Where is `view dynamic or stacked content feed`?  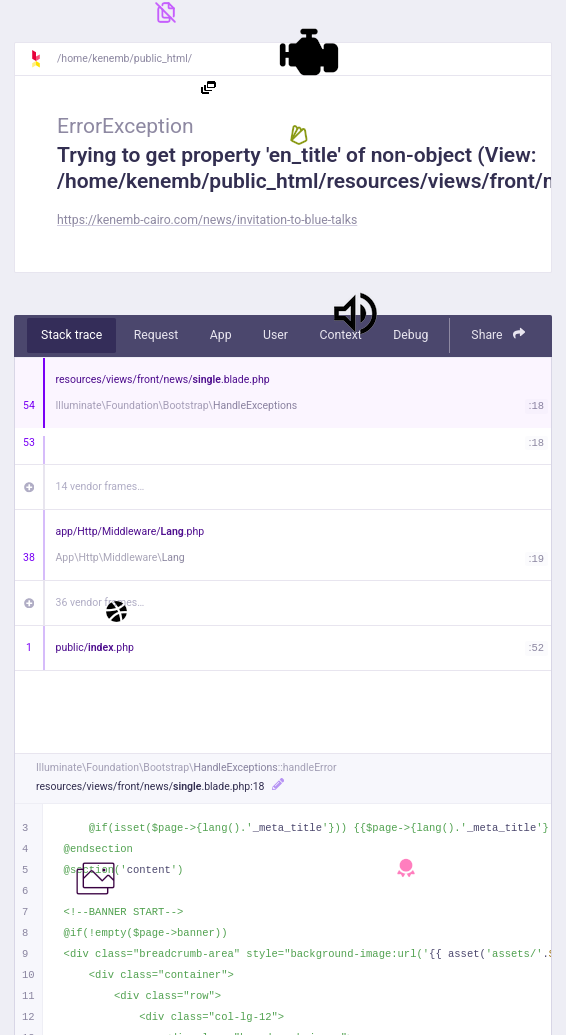 view dynamic or stacked content feed is located at coordinates (208, 87).